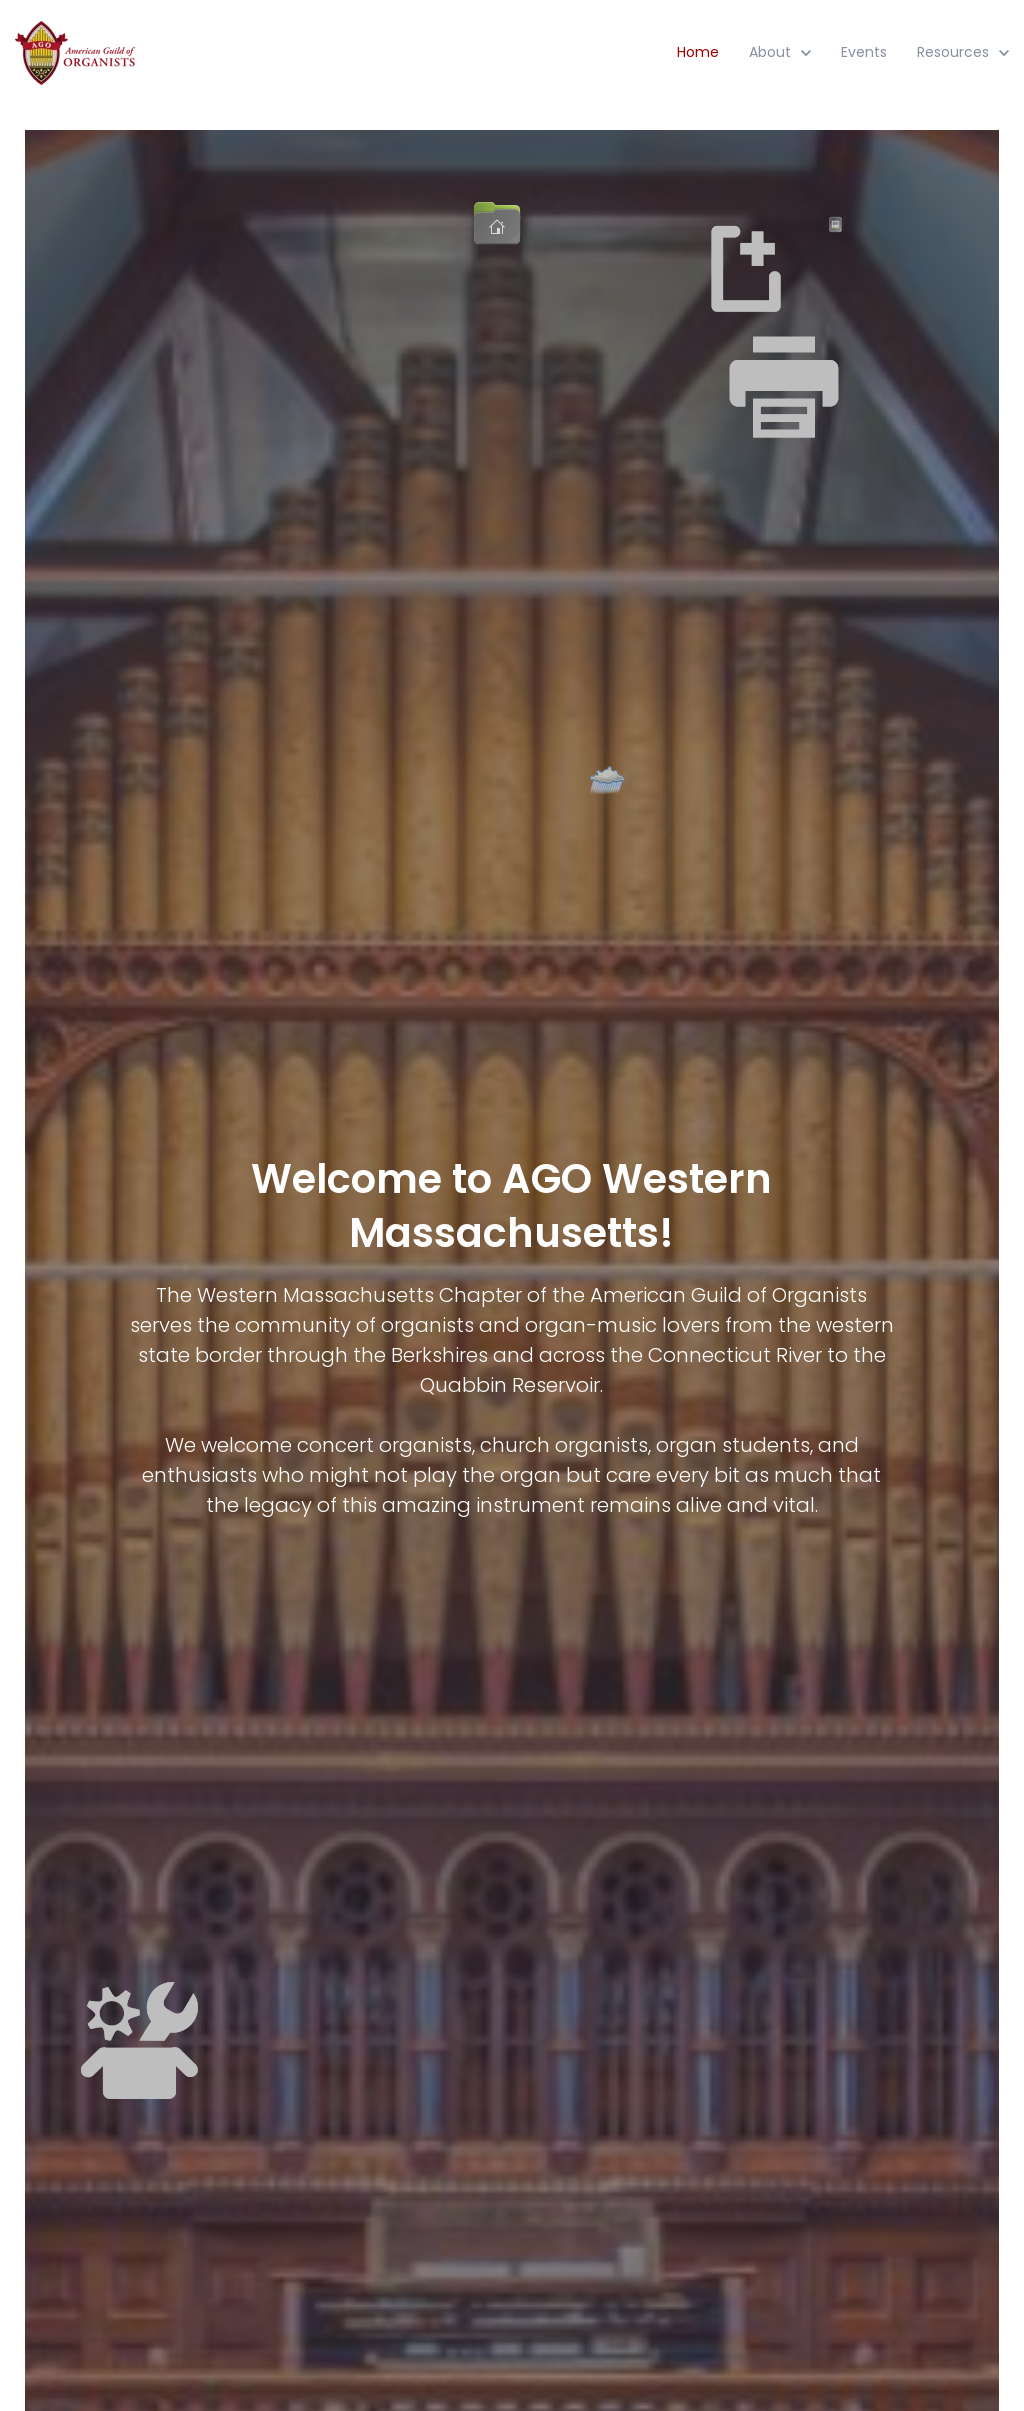 Image resolution: width=1024 pixels, height=2411 pixels. Describe the element at coordinates (835, 224) in the screenshot. I see `game boy advance ROM file` at that location.